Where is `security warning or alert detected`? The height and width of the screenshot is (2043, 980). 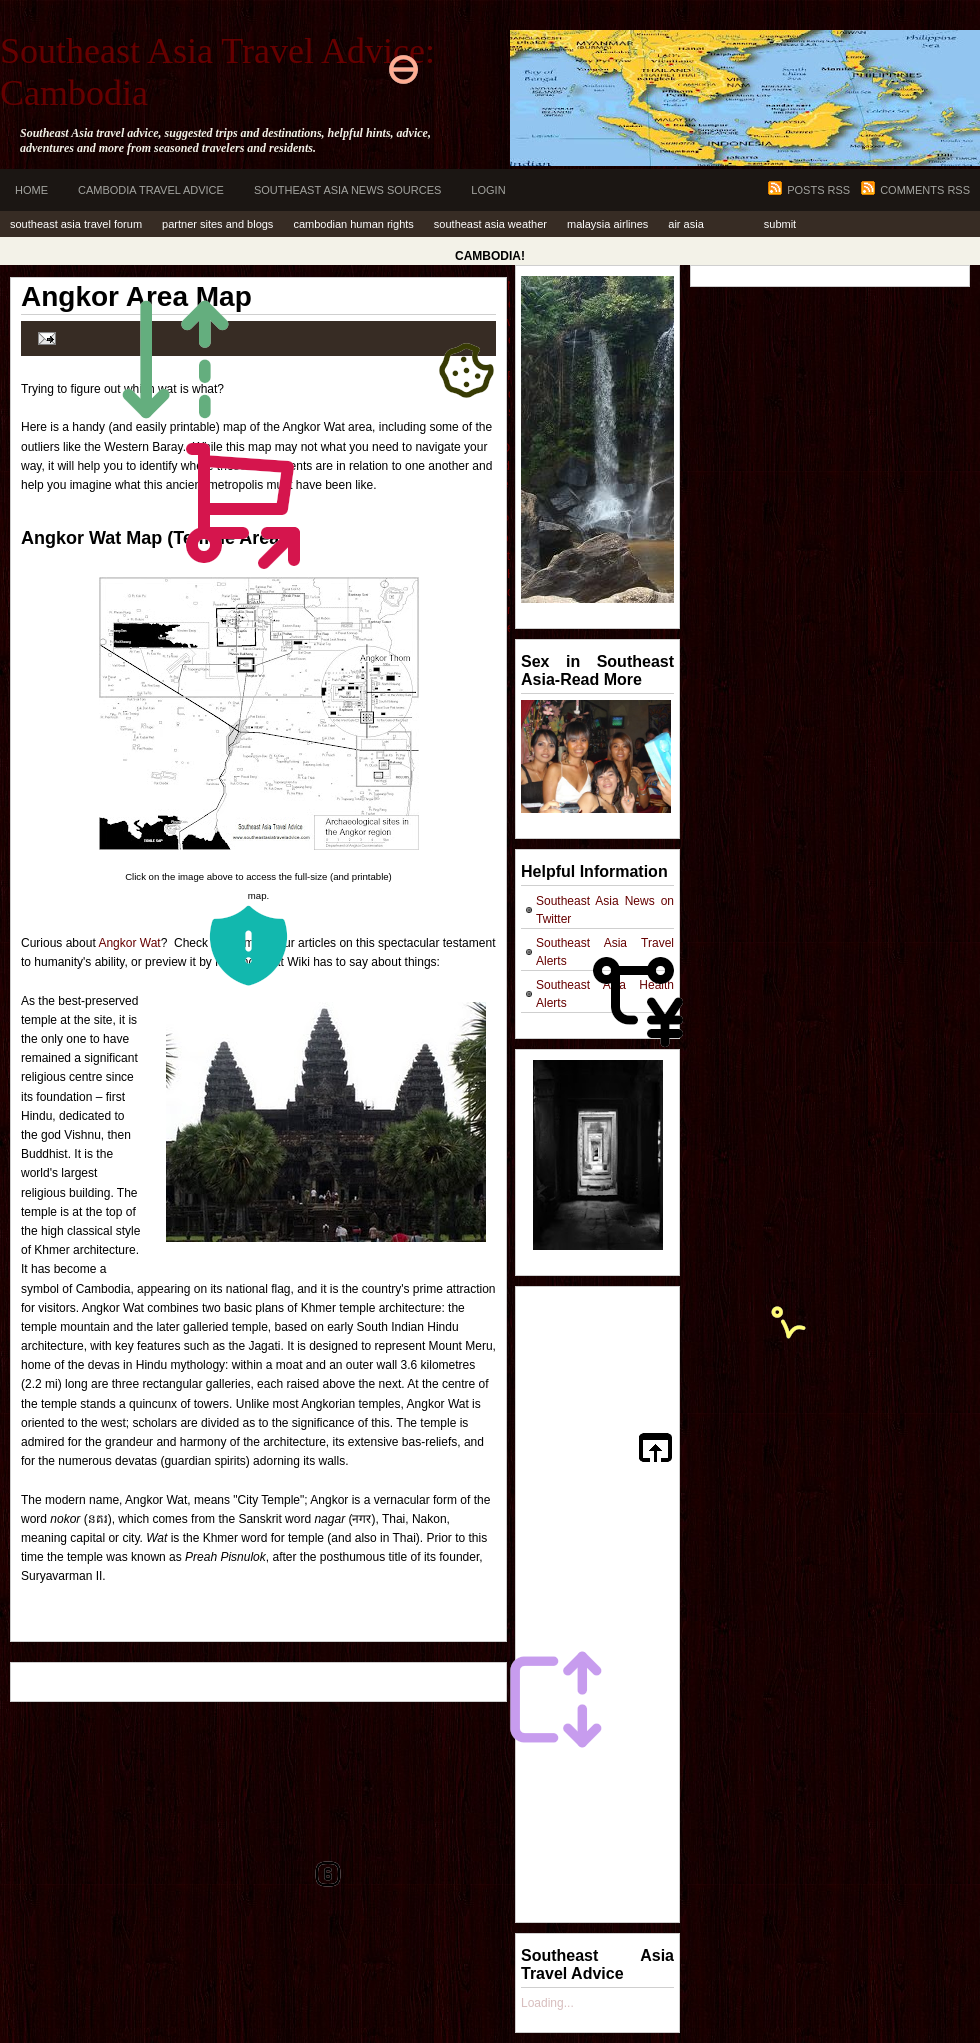 security warning or alert detected is located at coordinates (248, 945).